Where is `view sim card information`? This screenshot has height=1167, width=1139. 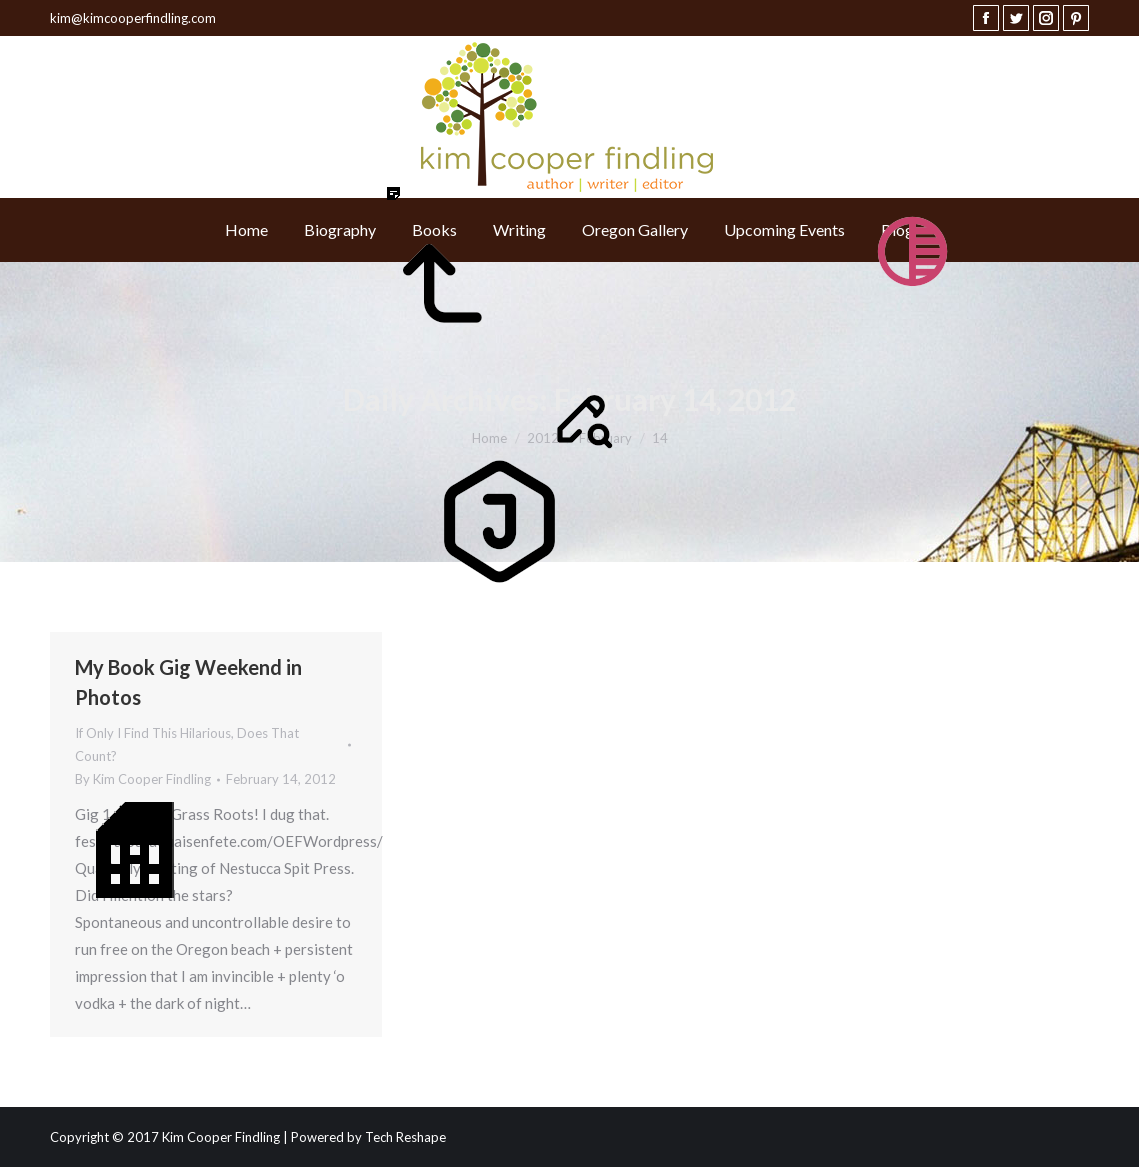
view sim card information is located at coordinates (135, 850).